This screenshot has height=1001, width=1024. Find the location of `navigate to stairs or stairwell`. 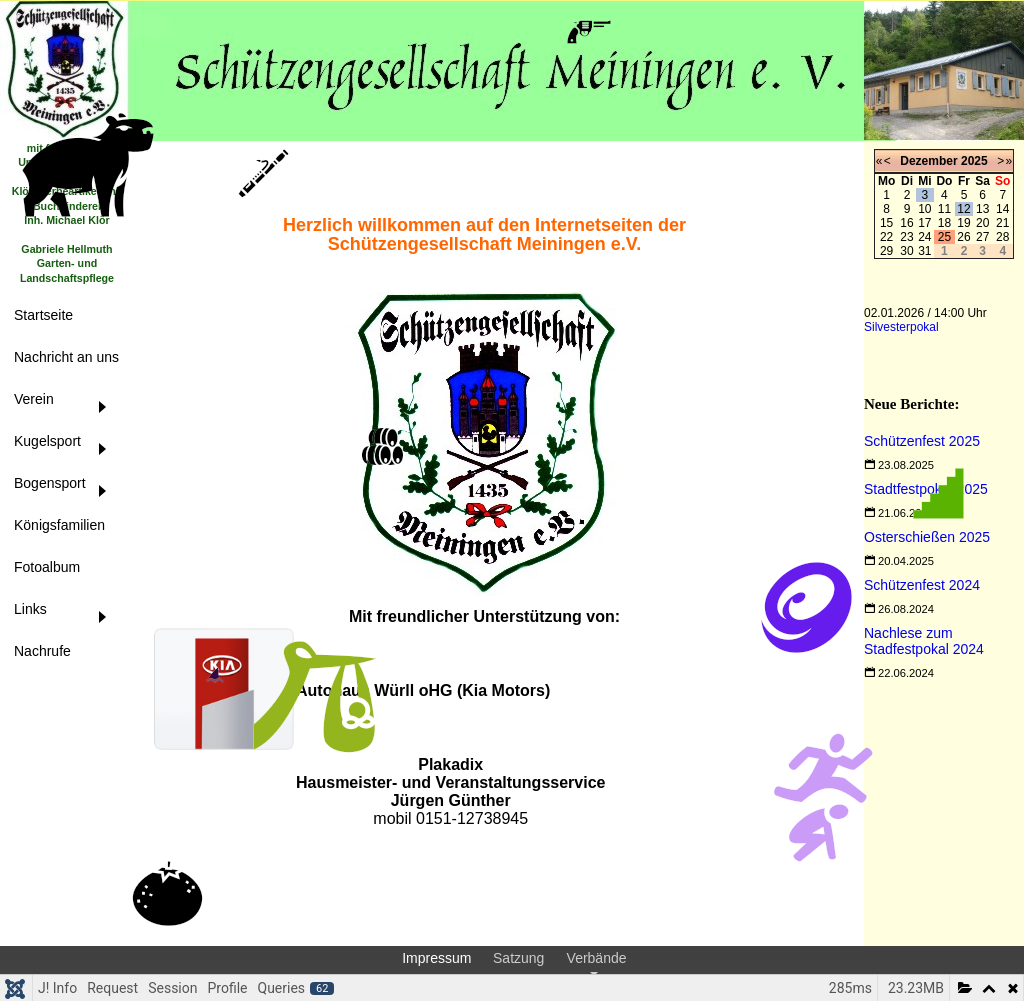

navigate to stairs or stairwell is located at coordinates (938, 493).